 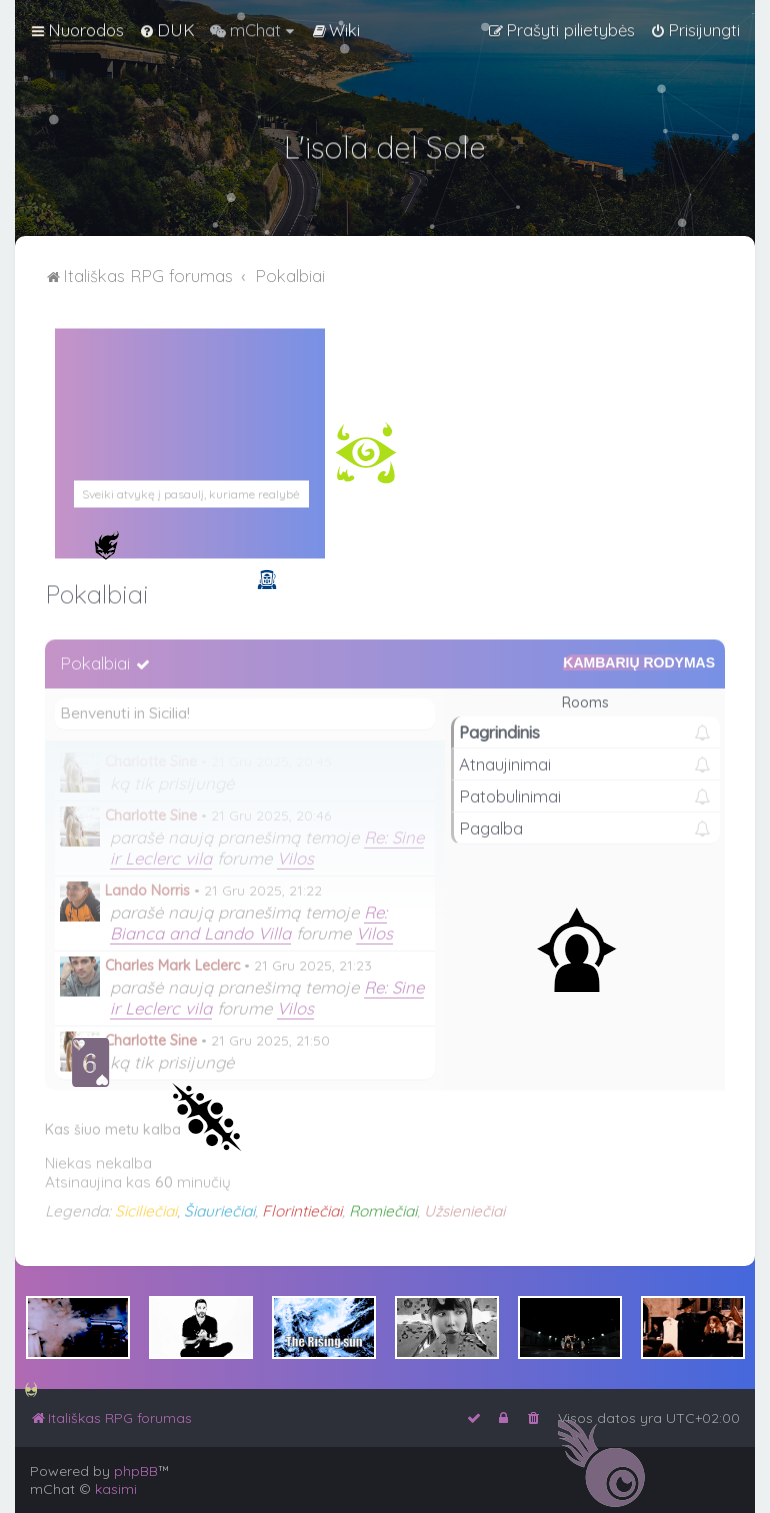 What do you see at coordinates (206, 1116) in the screenshot?
I see `indicates a bleeding or infection status effect` at bounding box center [206, 1116].